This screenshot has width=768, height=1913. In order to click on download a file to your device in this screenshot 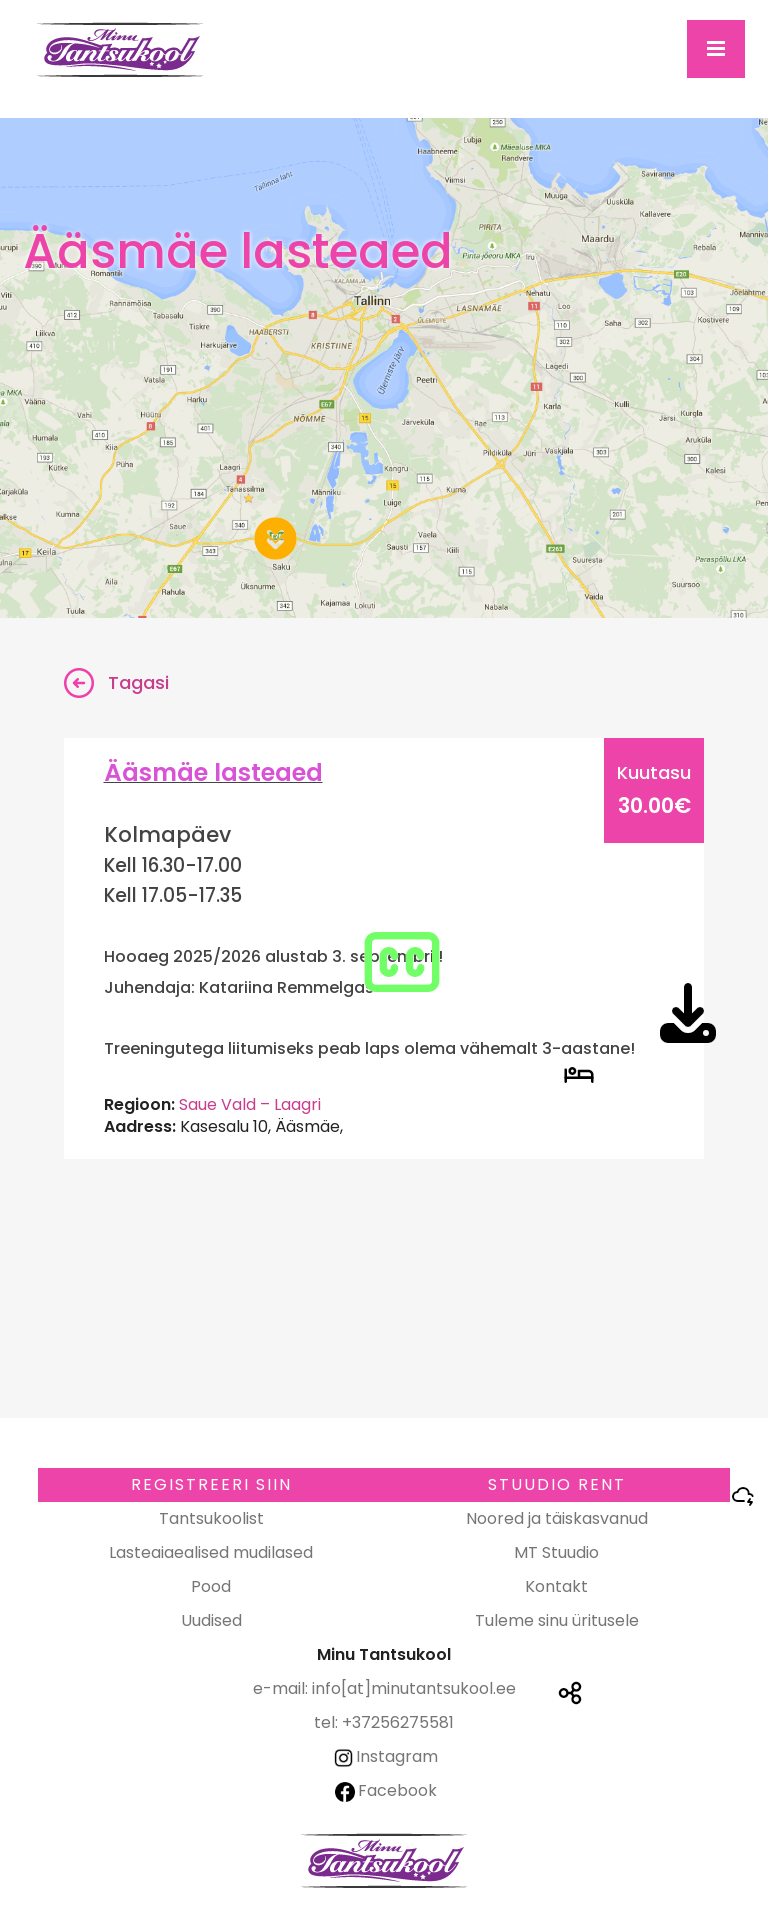, I will do `click(688, 1015)`.